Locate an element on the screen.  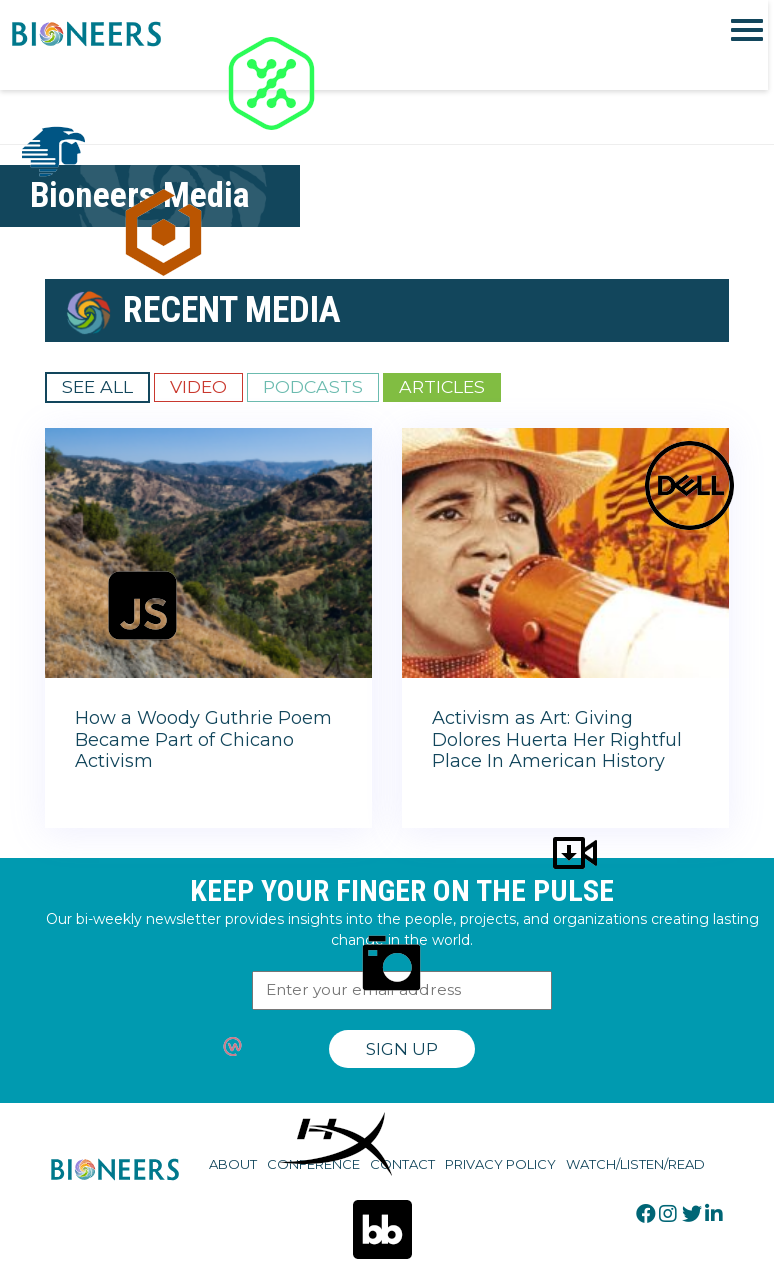
dell brand or product identifier is located at coordinates (689, 485).